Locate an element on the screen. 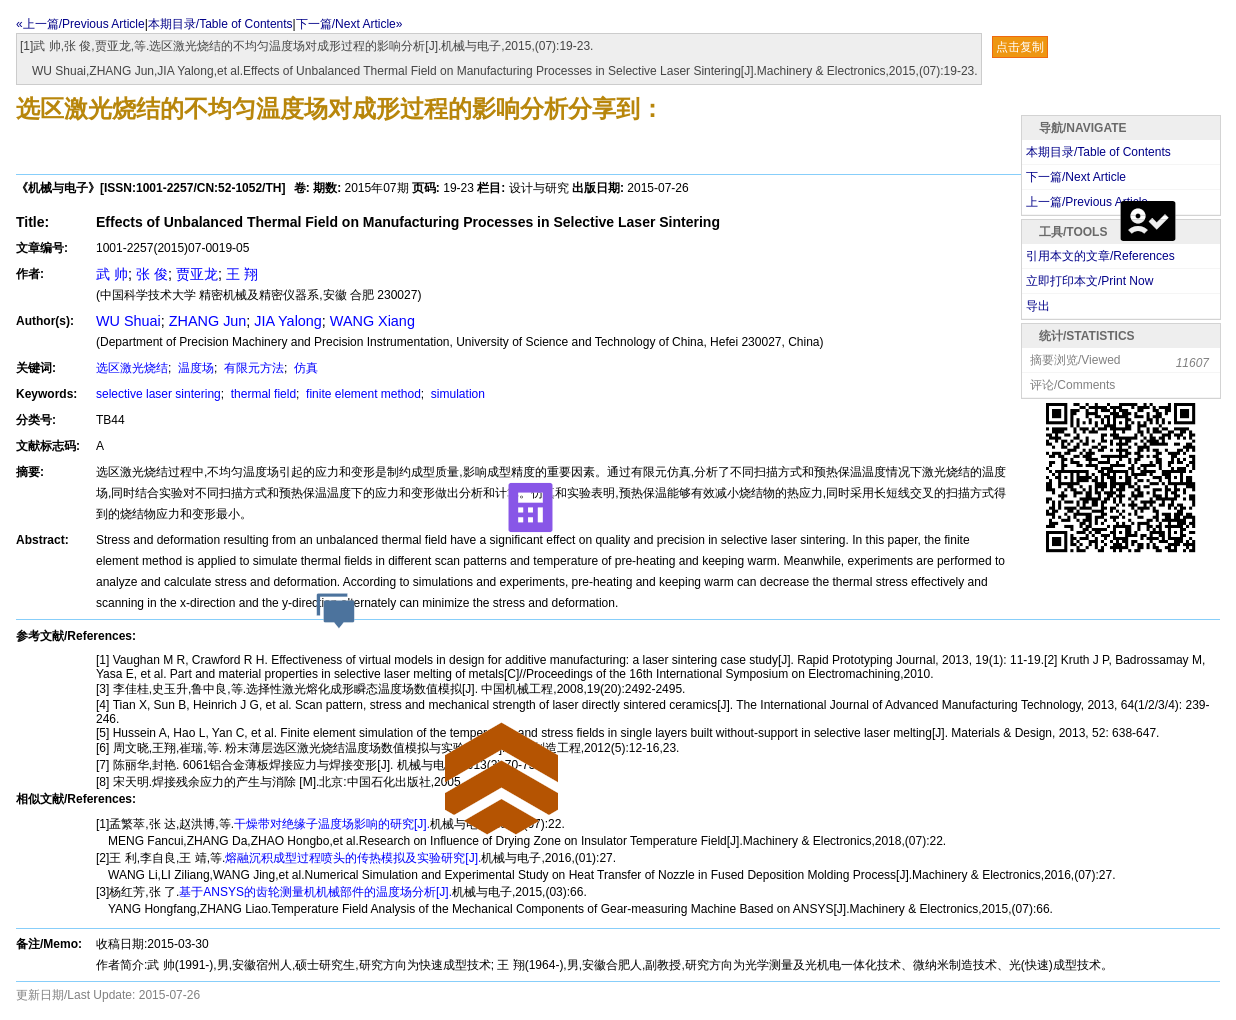 The image size is (1236, 1020). start a discussion or group conversation is located at coordinates (335, 610).